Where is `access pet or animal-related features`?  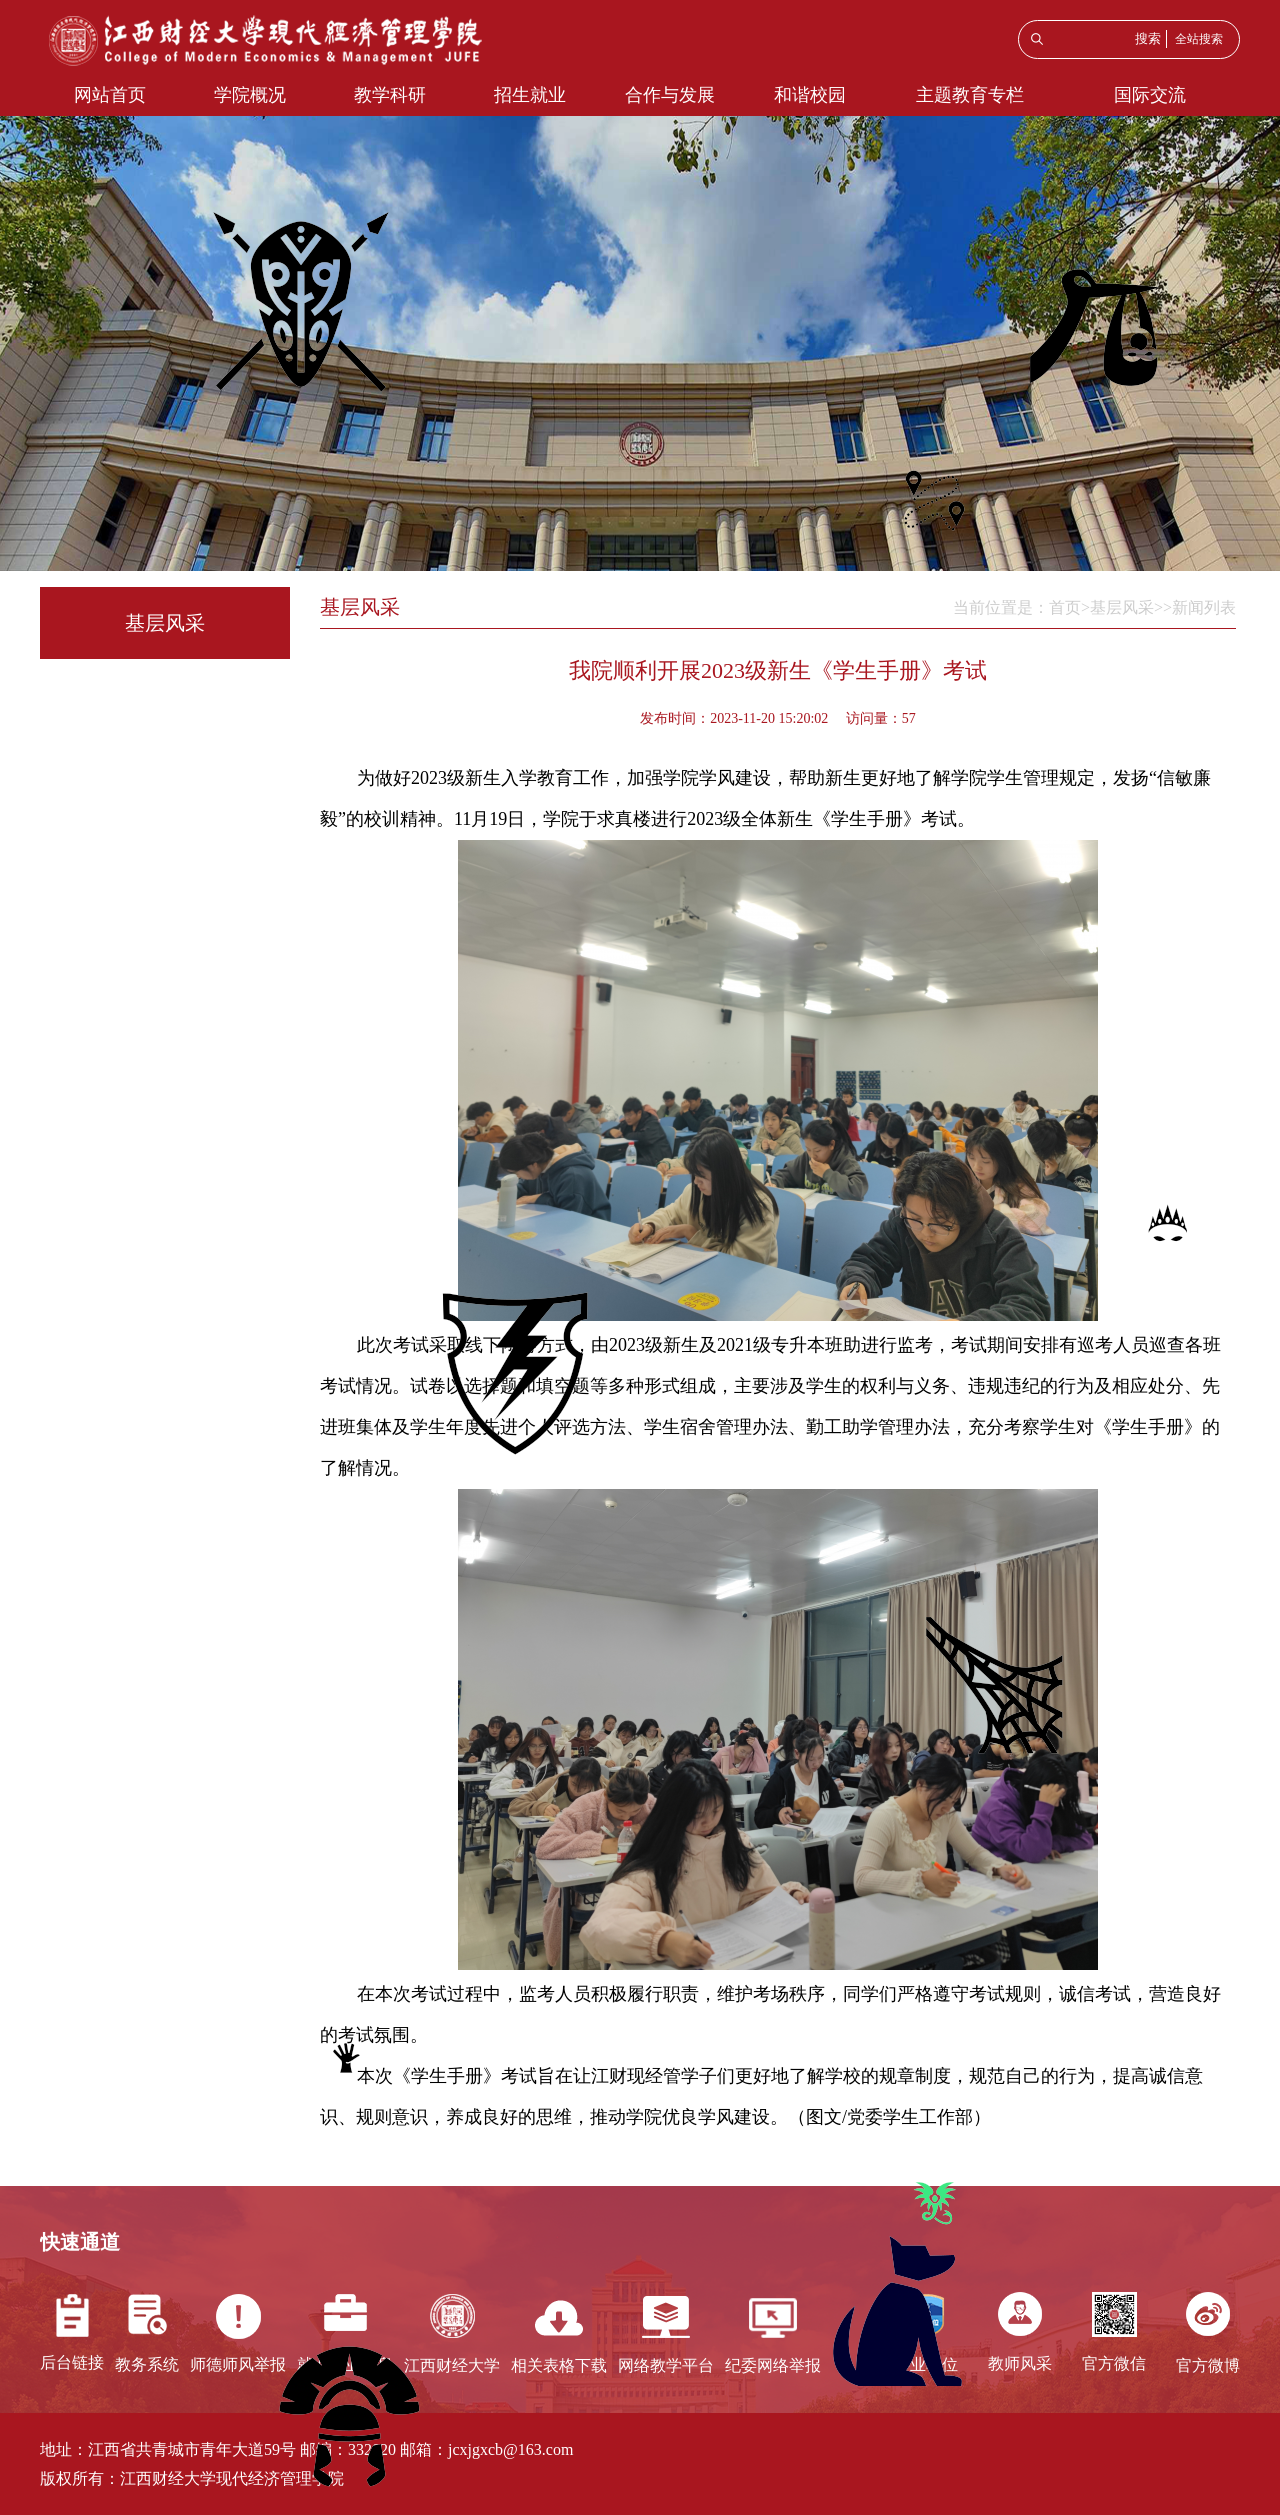
access pet or animal-related features is located at coordinates (897, 2312).